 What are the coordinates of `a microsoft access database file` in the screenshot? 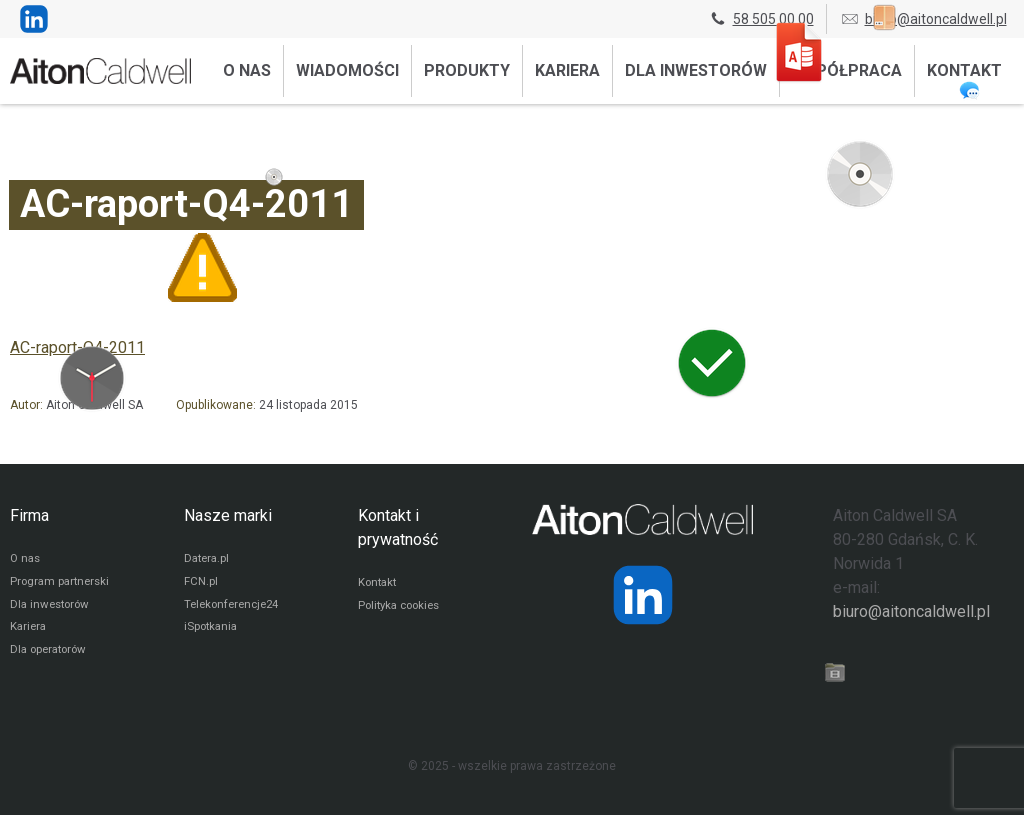 It's located at (799, 52).